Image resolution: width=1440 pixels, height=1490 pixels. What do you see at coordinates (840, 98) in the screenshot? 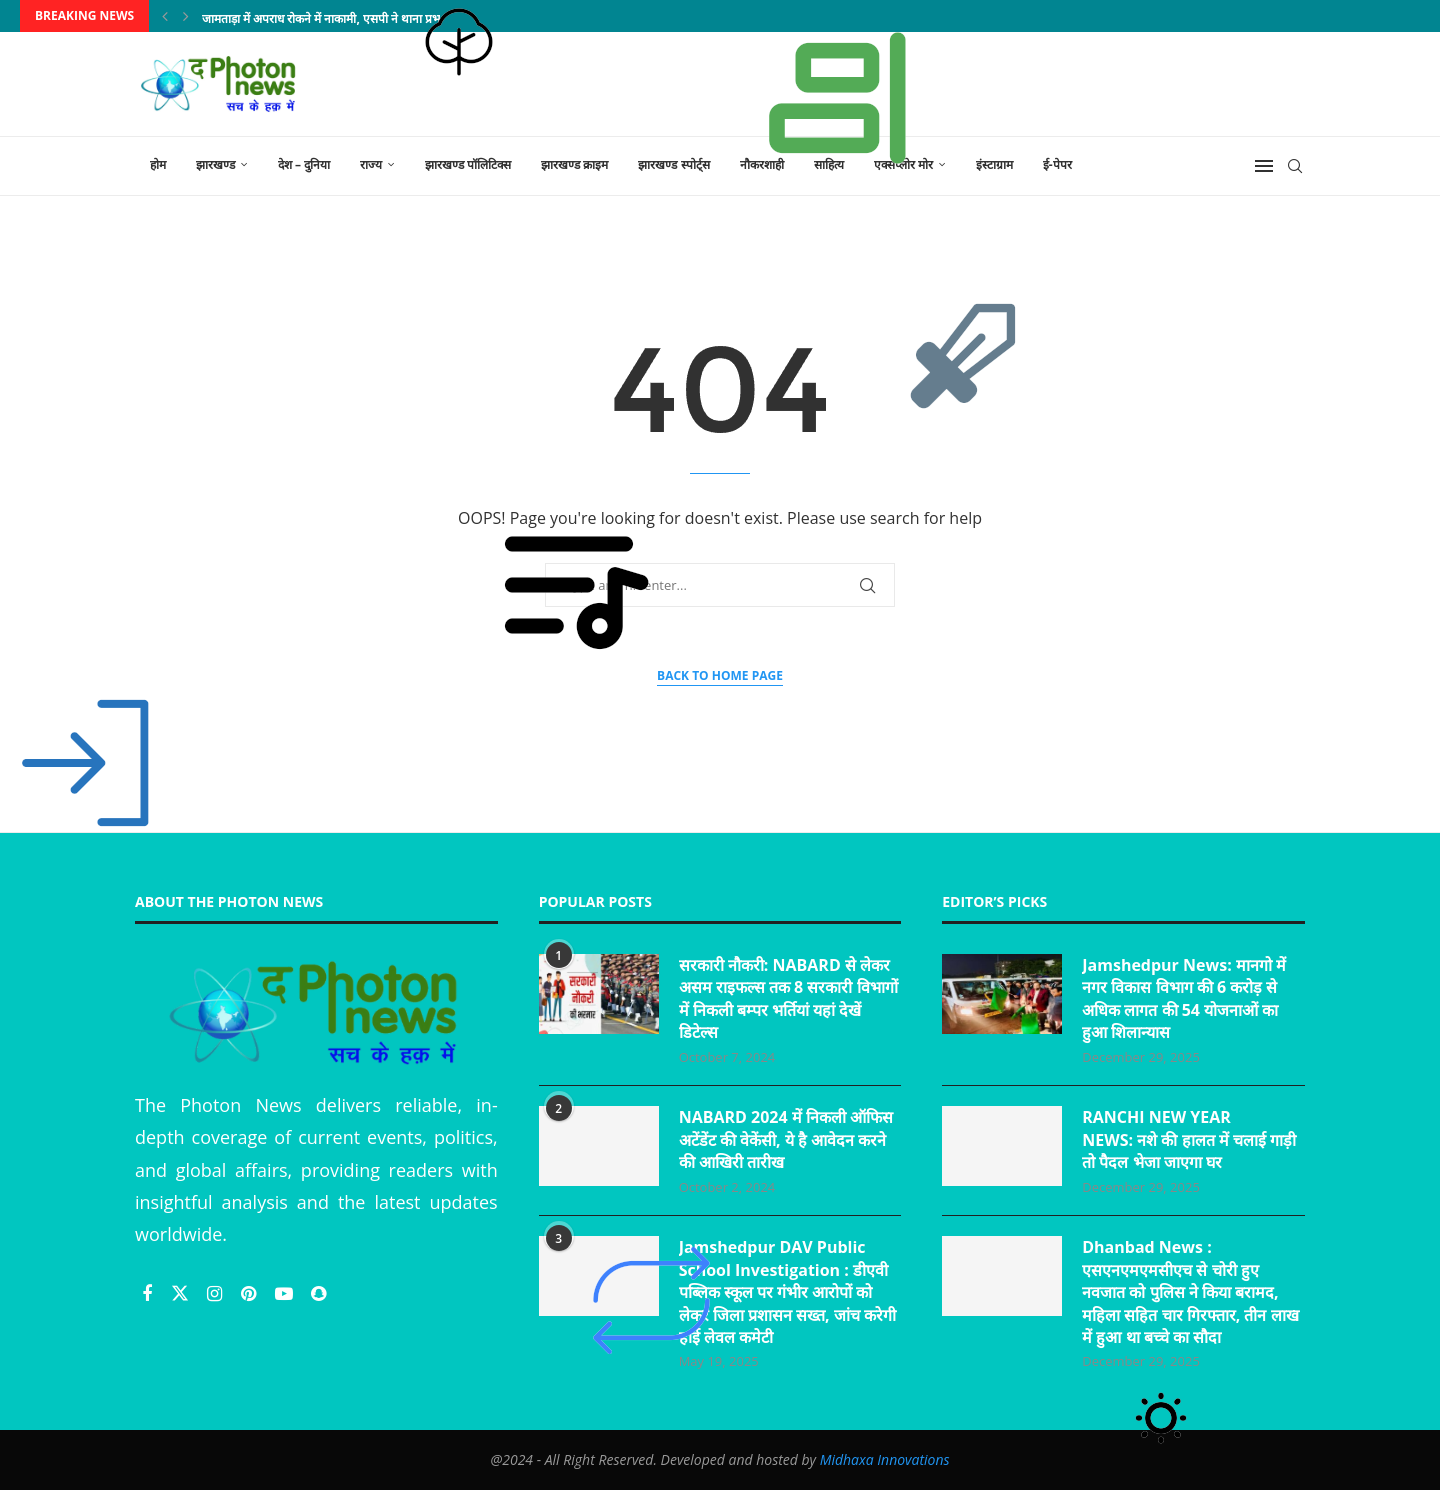
I see `align text to the right` at bounding box center [840, 98].